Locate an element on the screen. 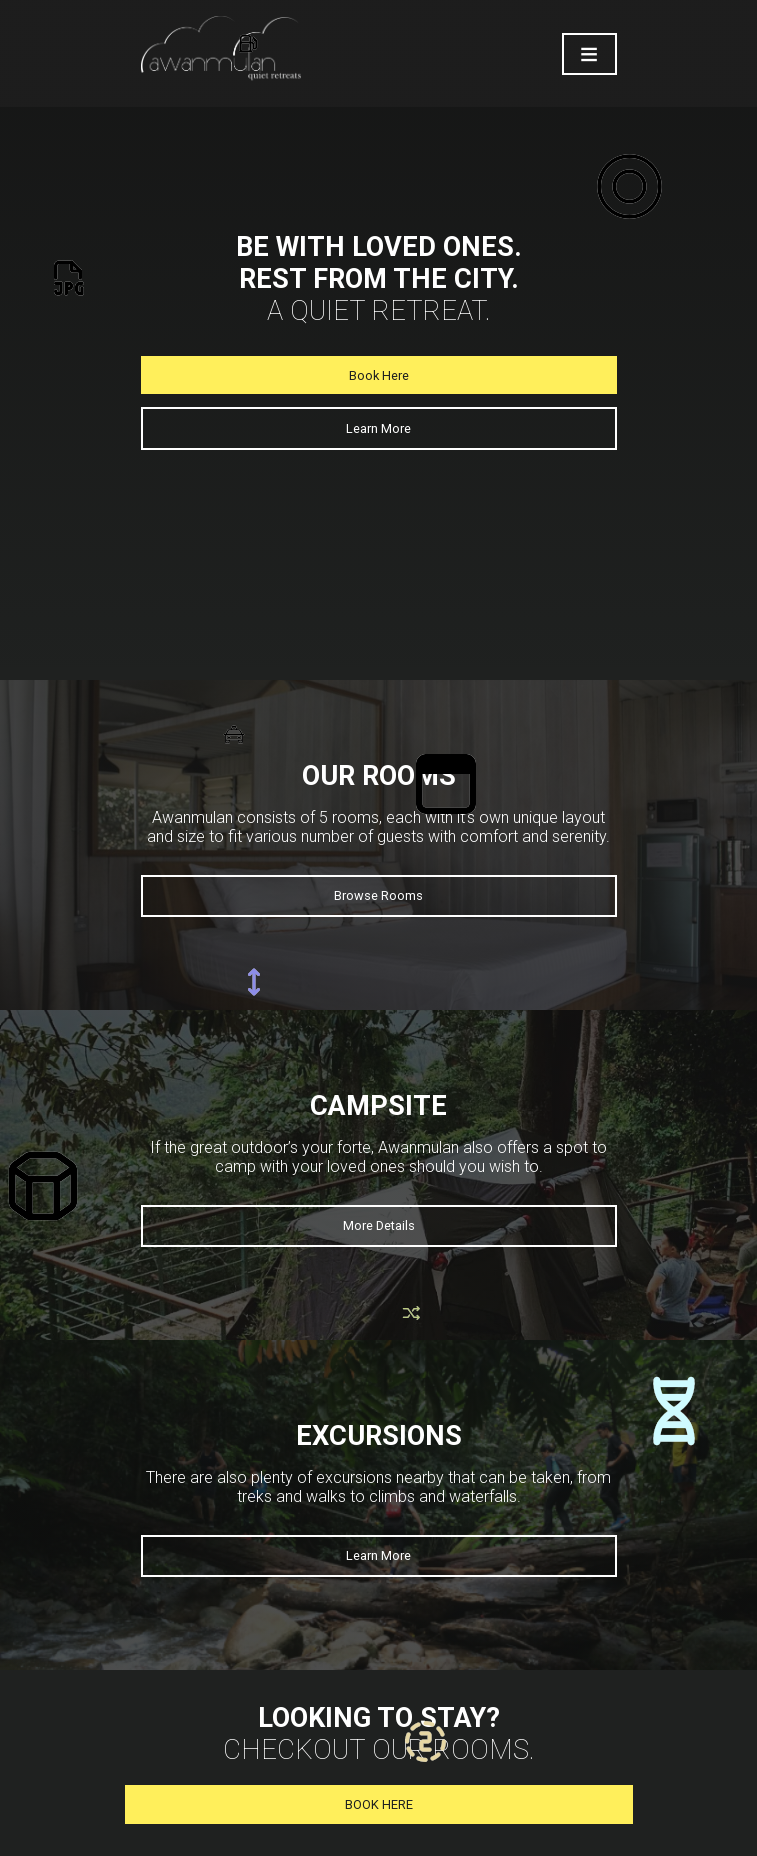 Image resolution: width=757 pixels, height=1856 pixels. toggle the navigation bar visibility is located at coordinates (446, 784).